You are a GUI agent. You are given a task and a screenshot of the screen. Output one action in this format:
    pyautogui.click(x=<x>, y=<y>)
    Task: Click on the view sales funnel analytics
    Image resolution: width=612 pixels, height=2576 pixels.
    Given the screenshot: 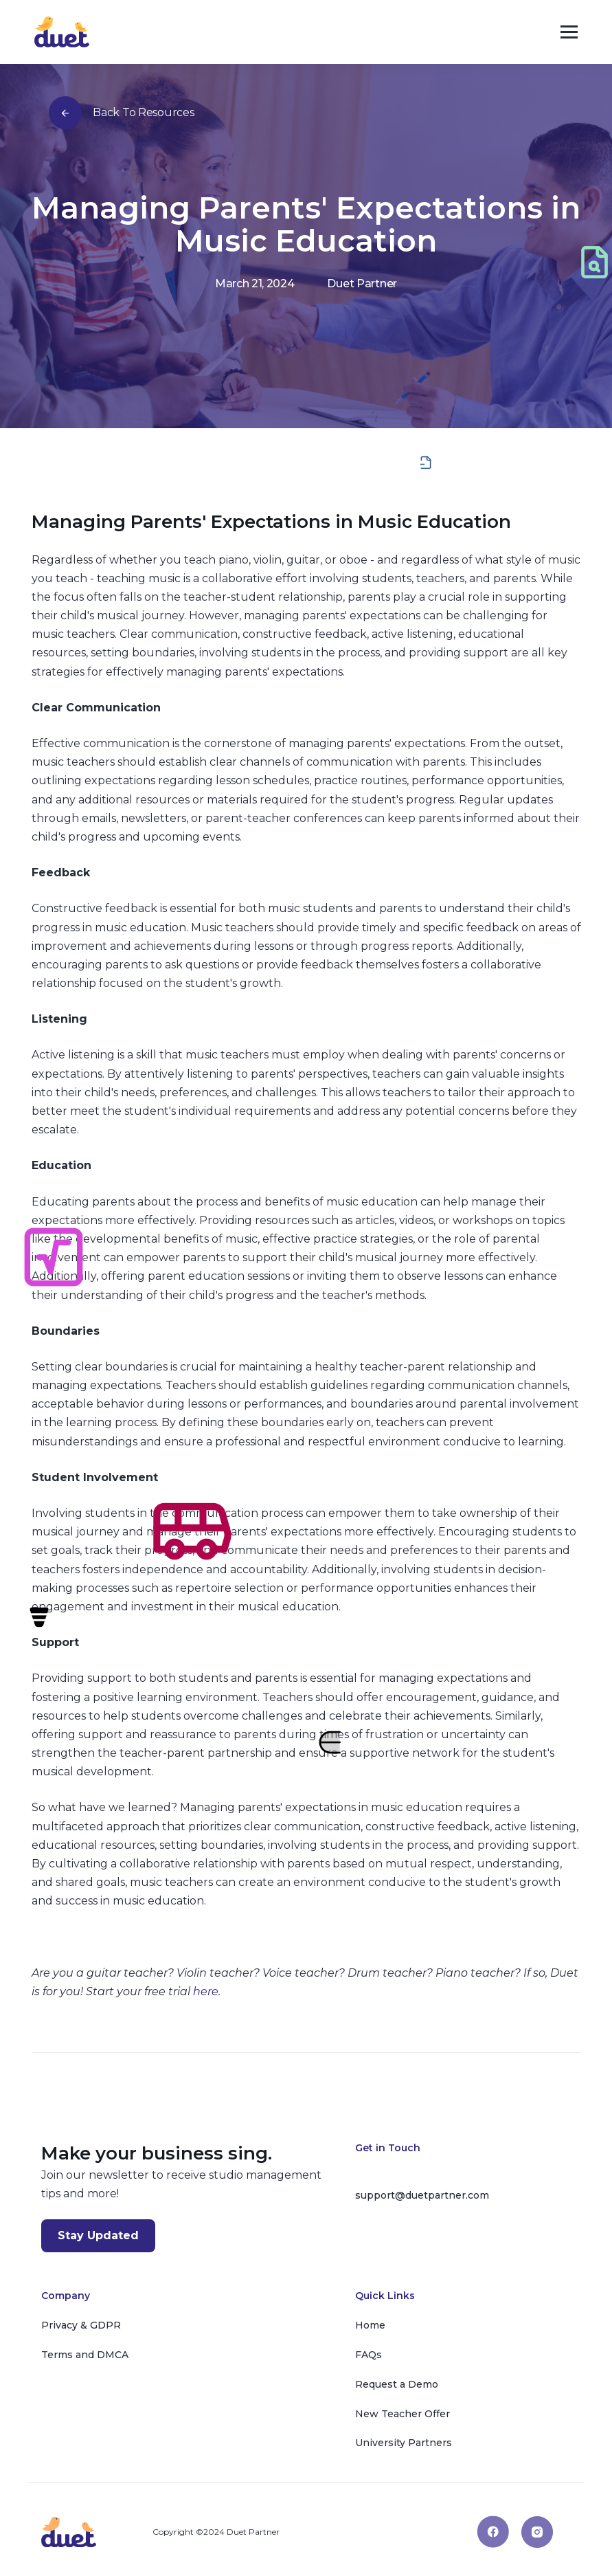 What is the action you would take?
    pyautogui.click(x=39, y=1617)
    